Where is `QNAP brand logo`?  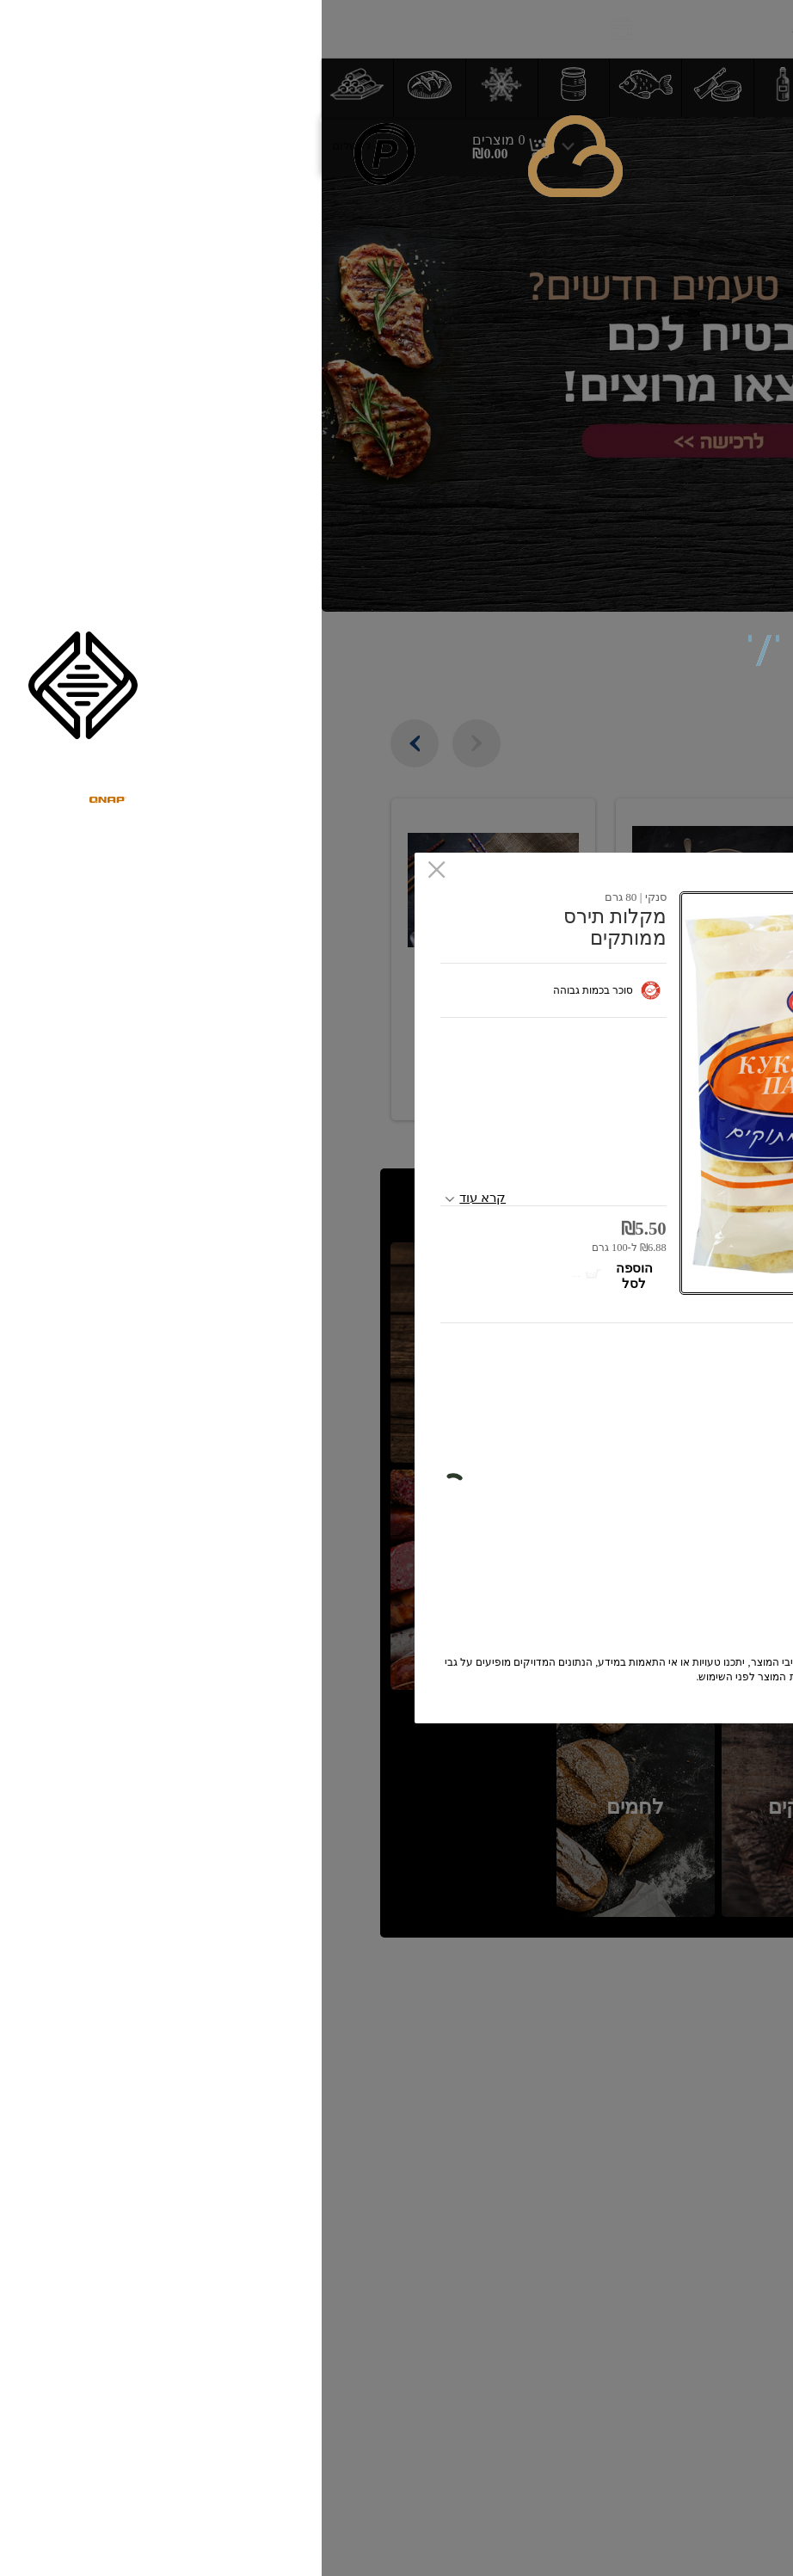 QNAP brand logo is located at coordinates (108, 799).